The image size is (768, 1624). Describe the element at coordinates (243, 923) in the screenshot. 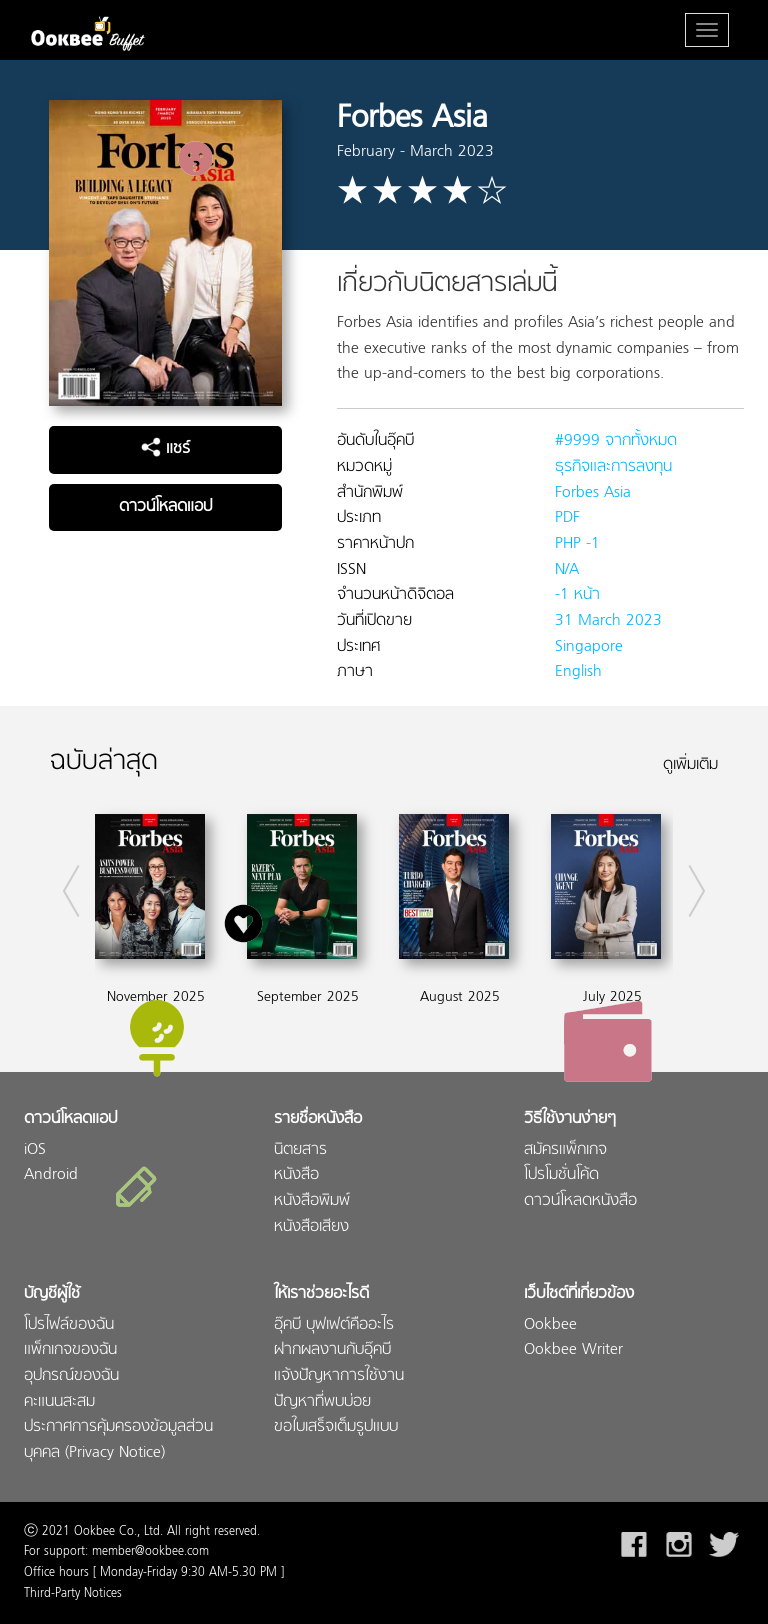

I see `gratipay logo - a platform for recurring donations and tips` at that location.